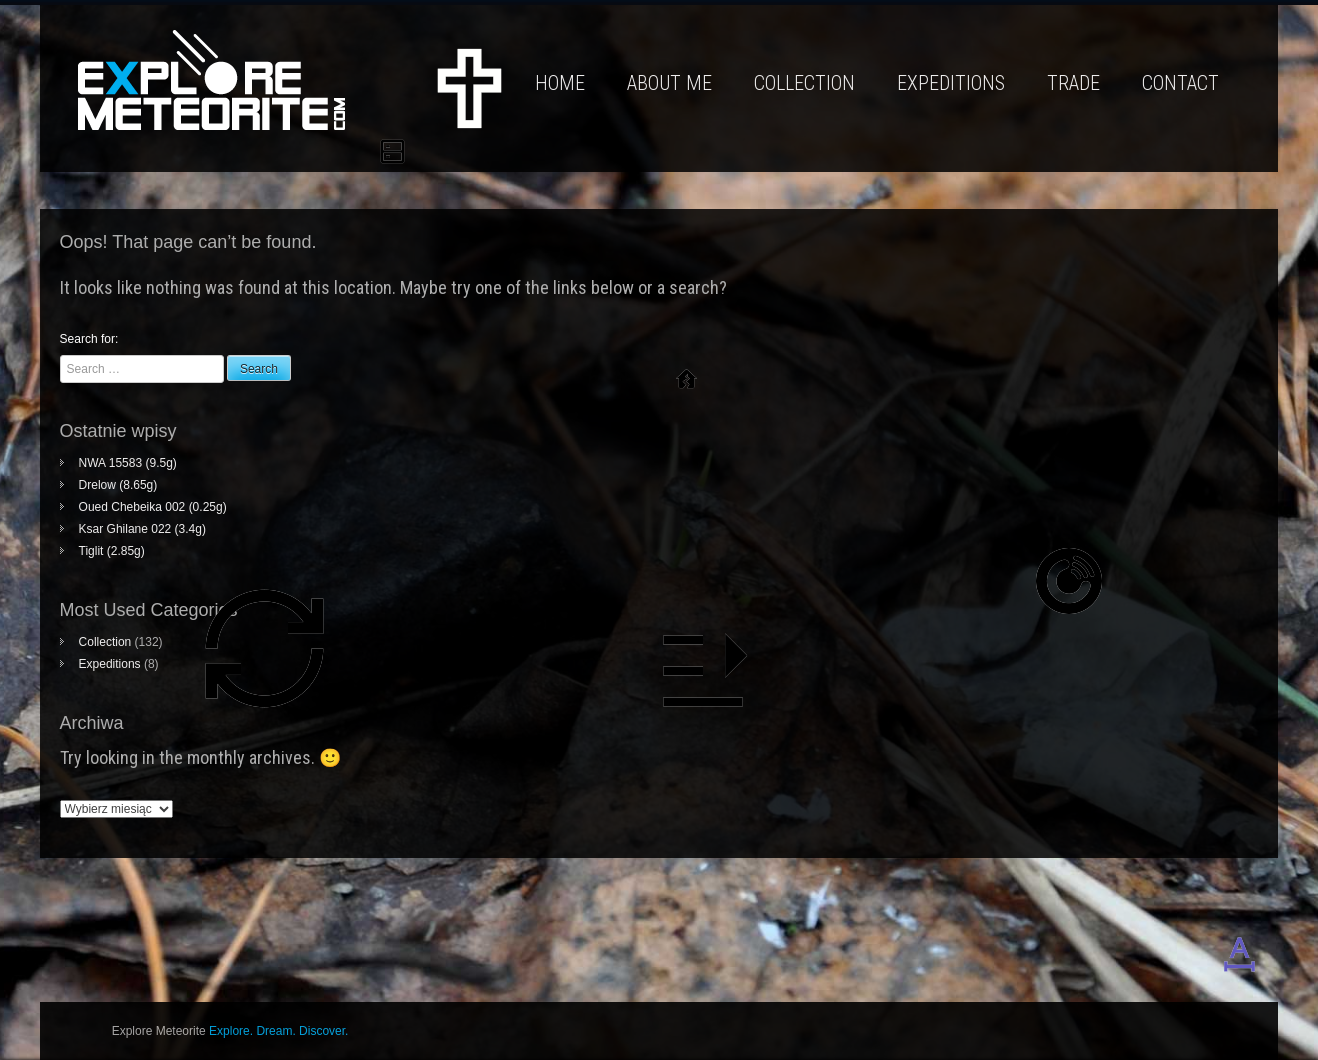 This screenshot has height=1060, width=1318. Describe the element at coordinates (1069, 581) in the screenshot. I see `open the Player FM podcast app` at that location.